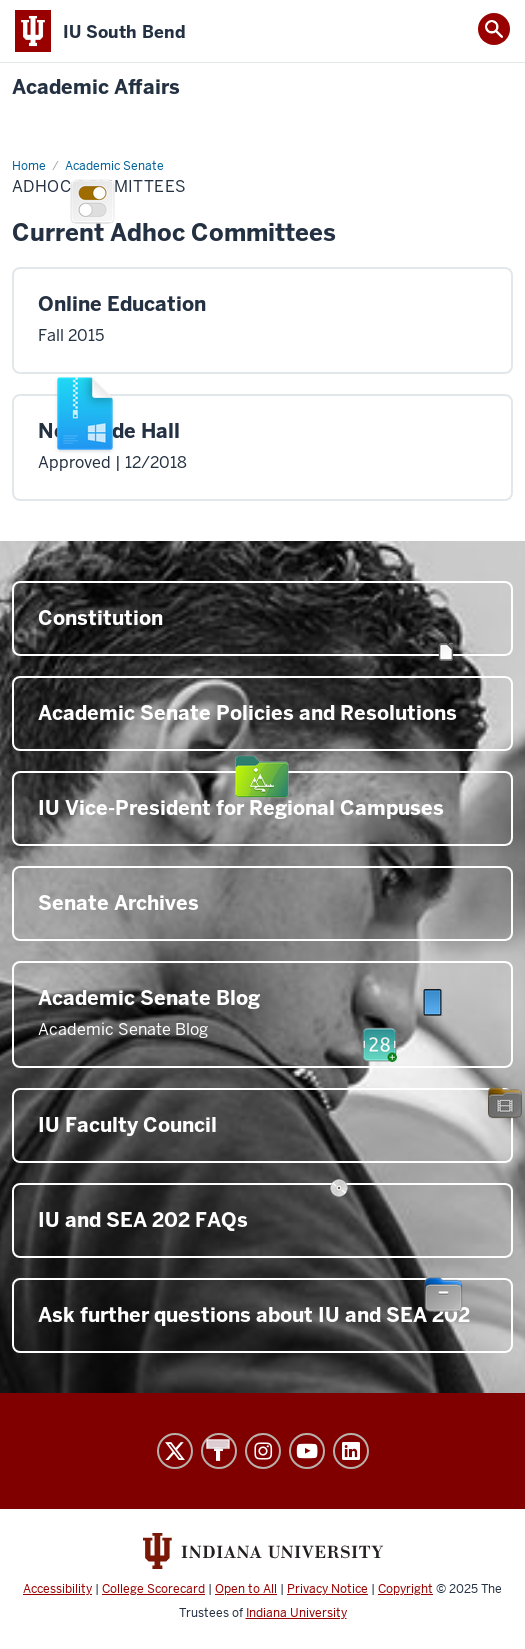  What do you see at coordinates (443, 1294) in the screenshot?
I see `open the file manager application` at bounding box center [443, 1294].